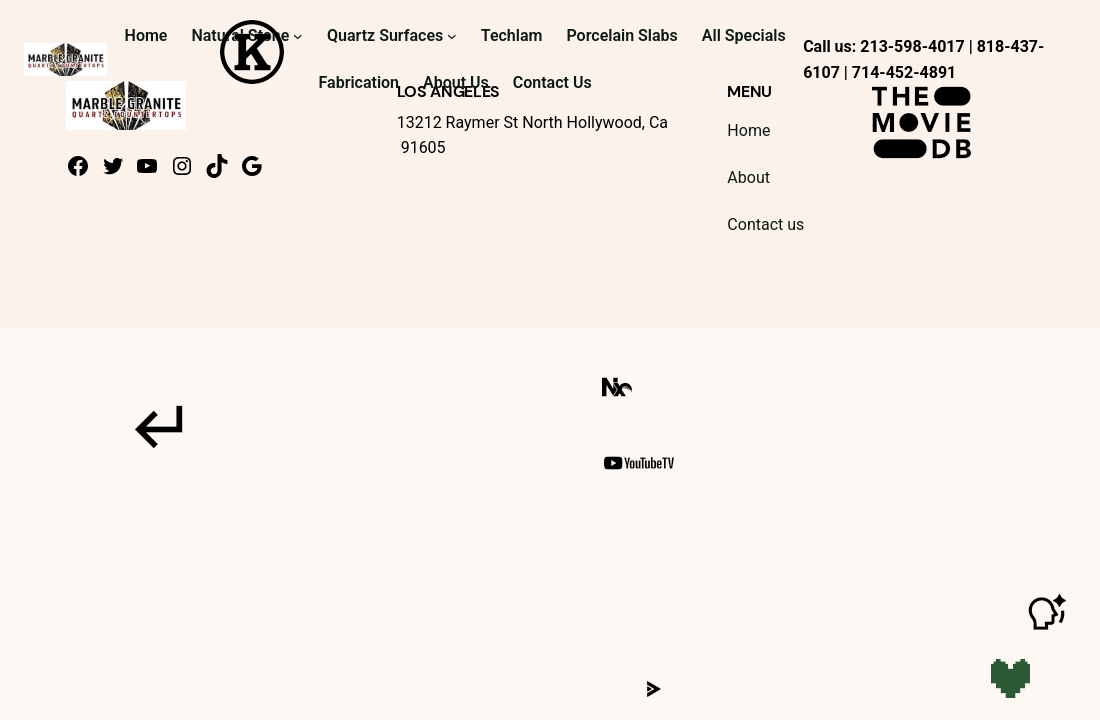  Describe the element at coordinates (639, 463) in the screenshot. I see `open YouTube TV app` at that location.